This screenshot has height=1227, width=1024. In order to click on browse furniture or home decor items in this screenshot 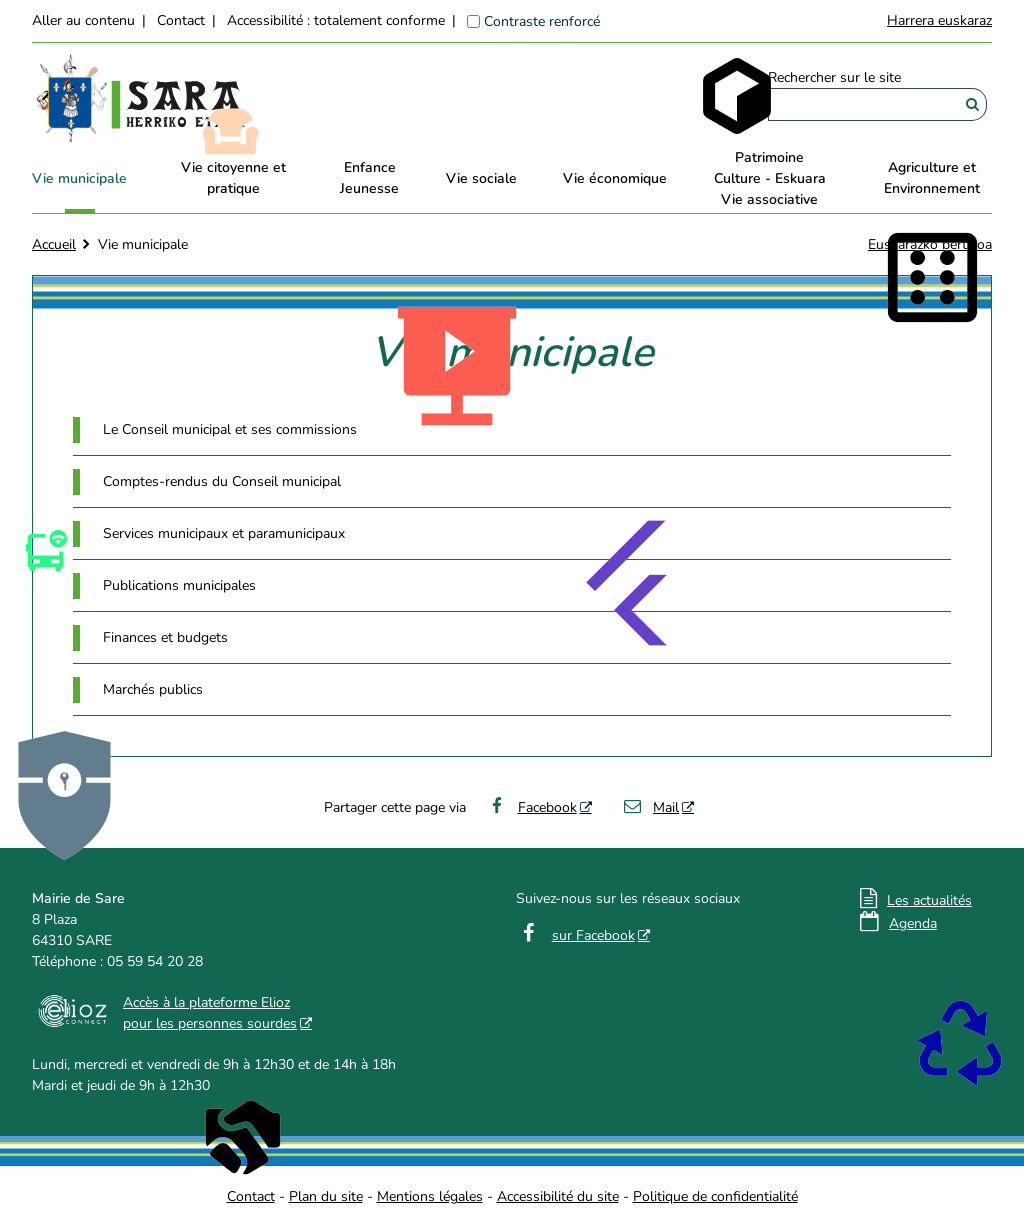, I will do `click(230, 131)`.